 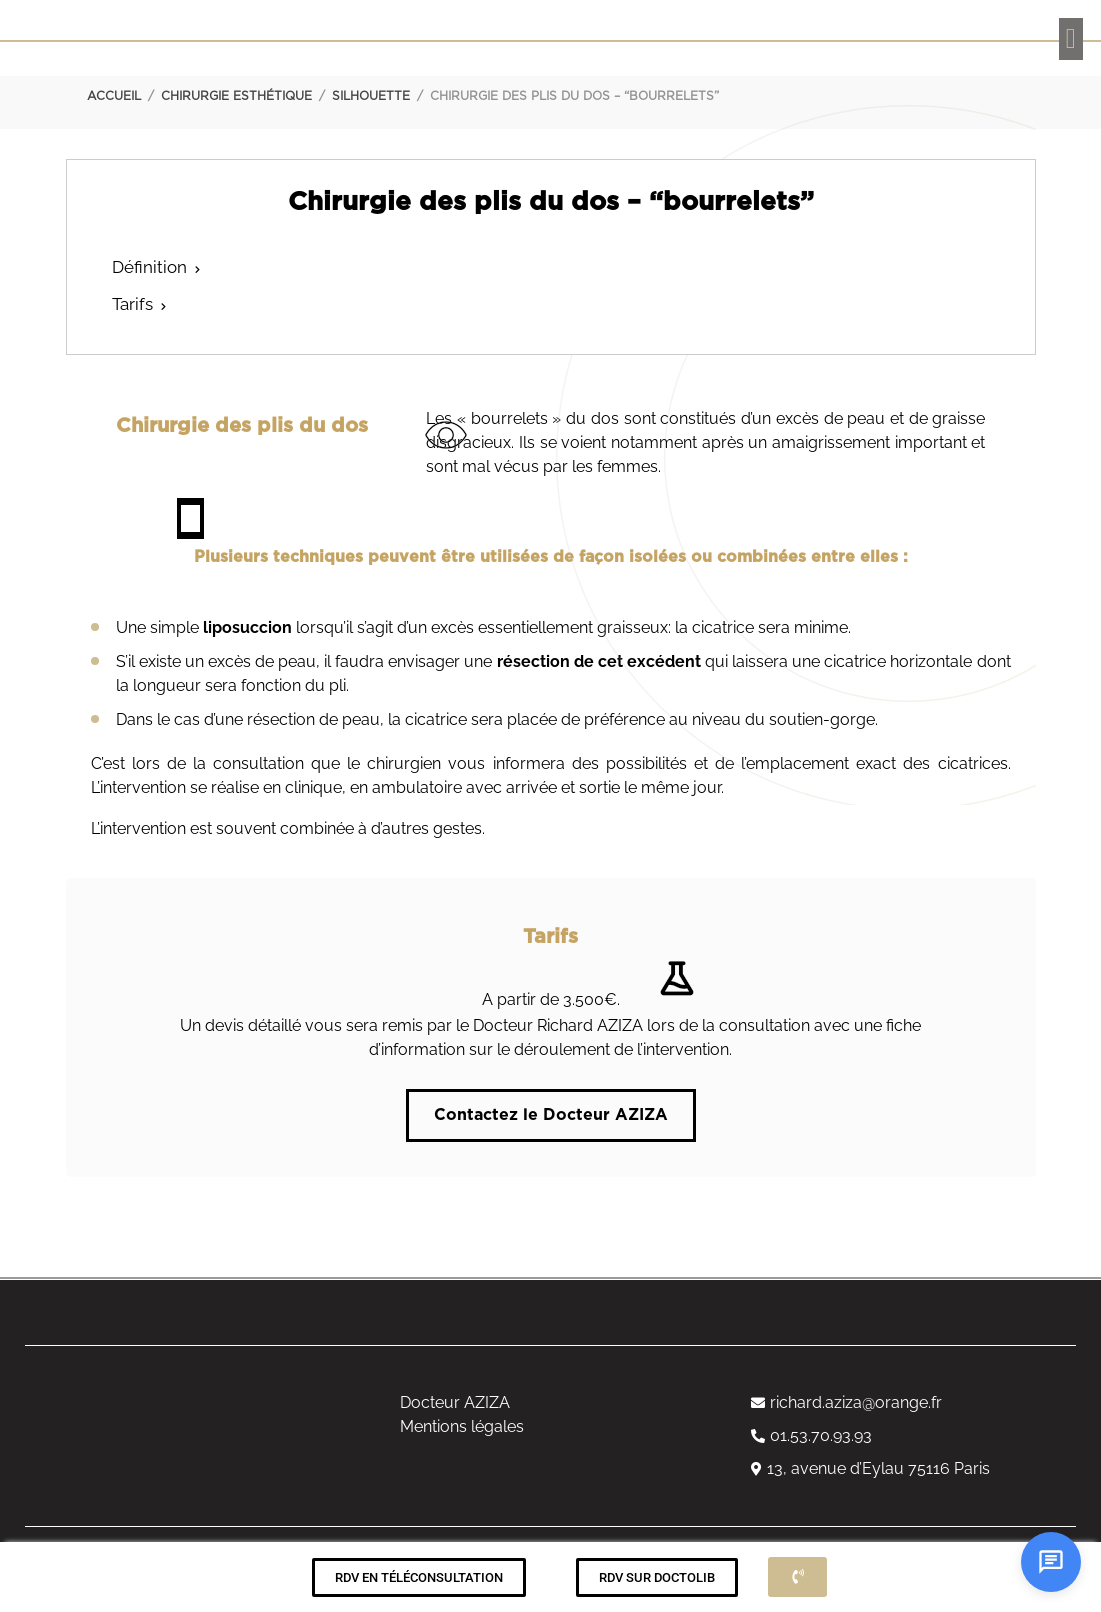 I want to click on access experimental or beta features, so click(x=677, y=979).